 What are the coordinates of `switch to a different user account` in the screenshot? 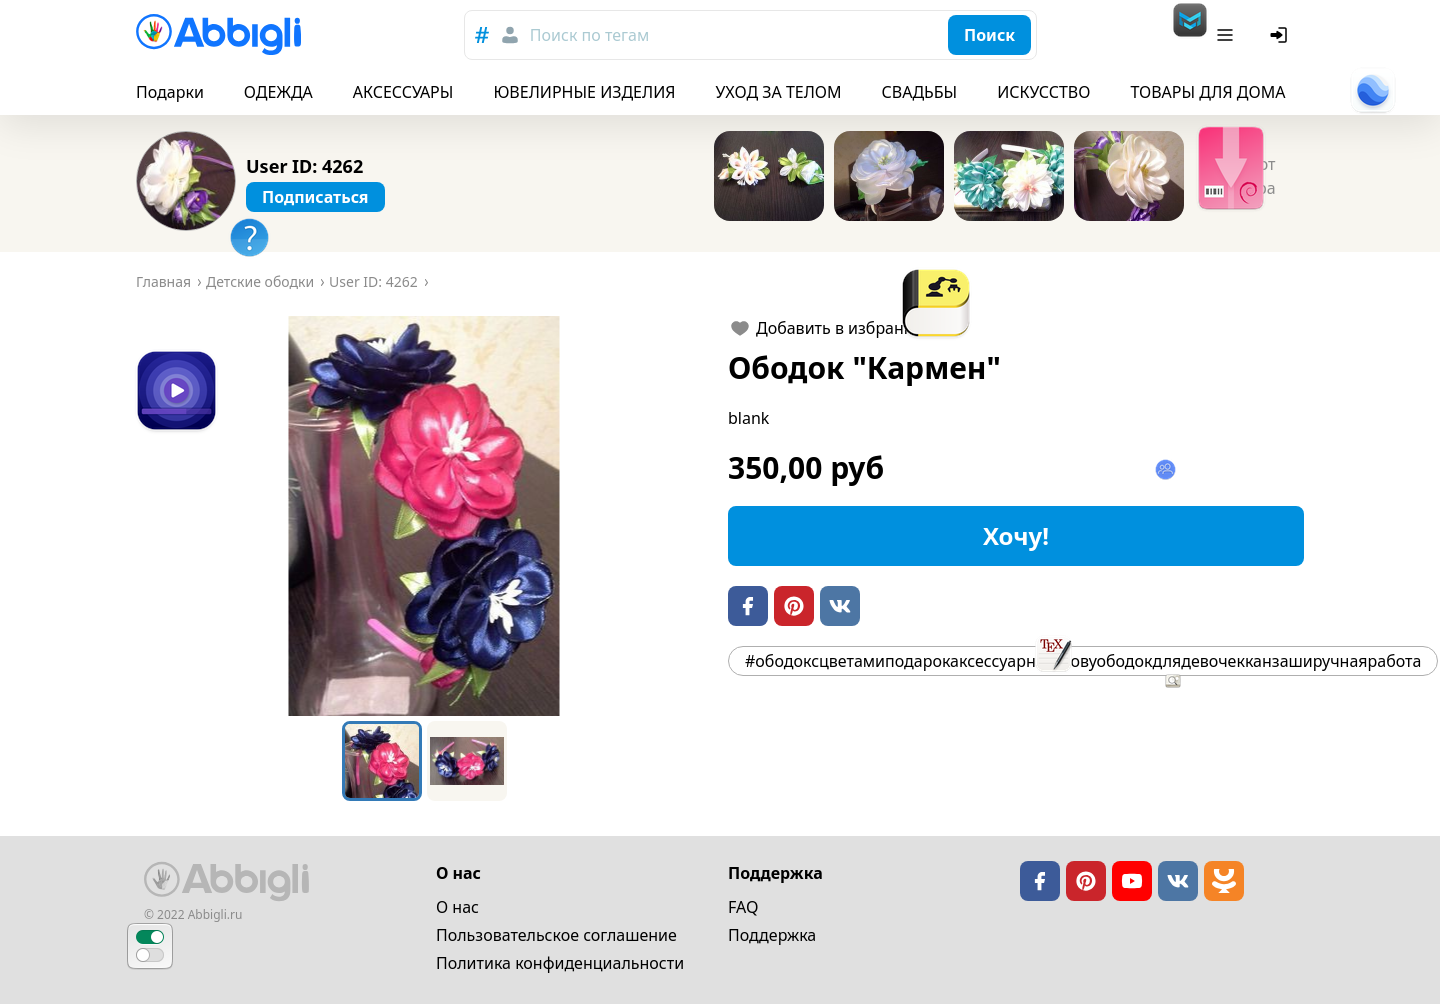 It's located at (1165, 469).